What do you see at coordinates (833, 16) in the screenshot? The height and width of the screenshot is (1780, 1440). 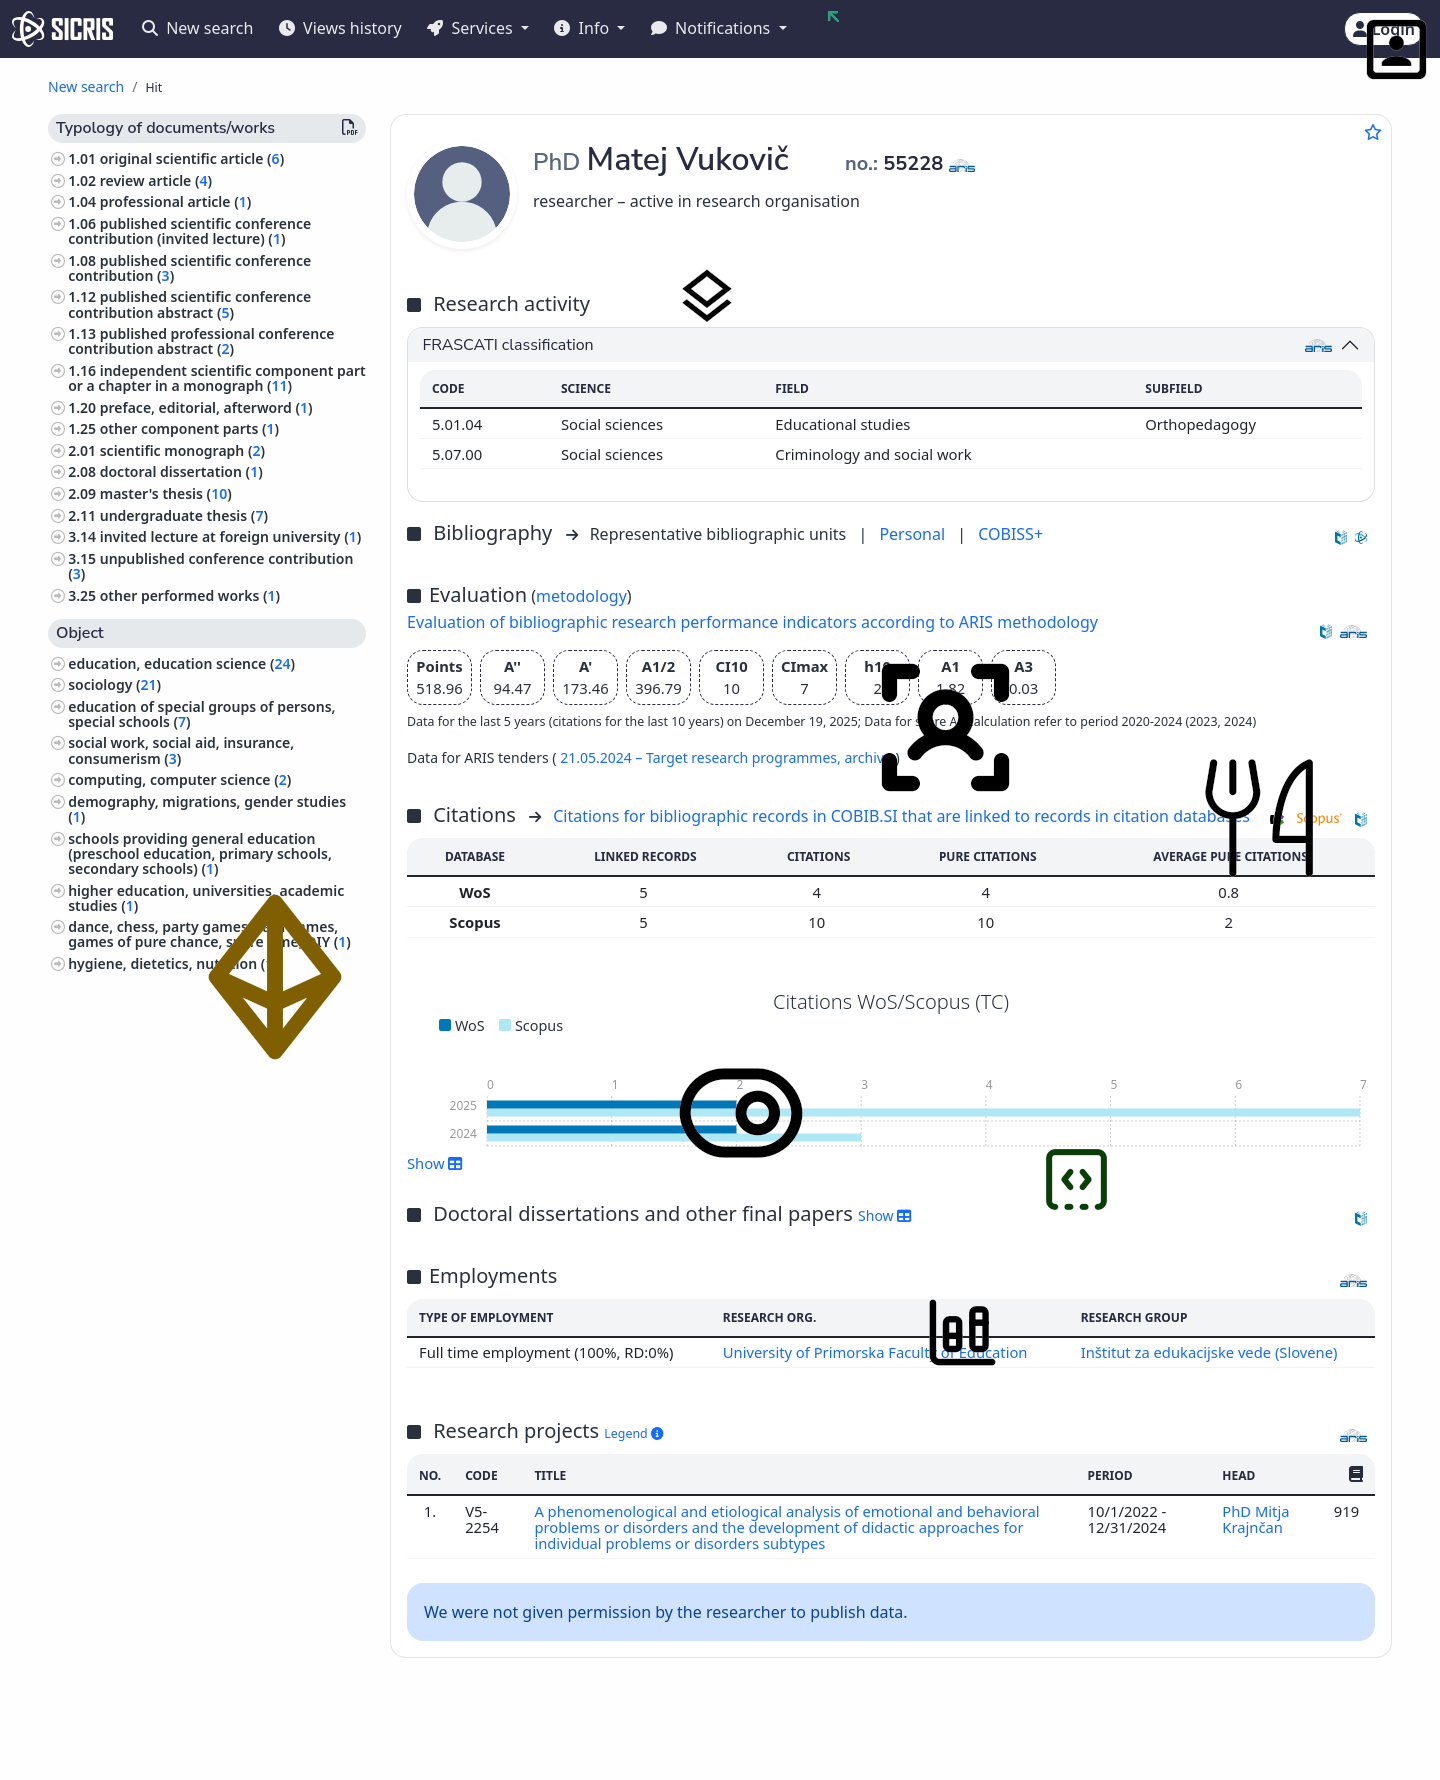 I see `navigate back to previous screen` at bounding box center [833, 16].